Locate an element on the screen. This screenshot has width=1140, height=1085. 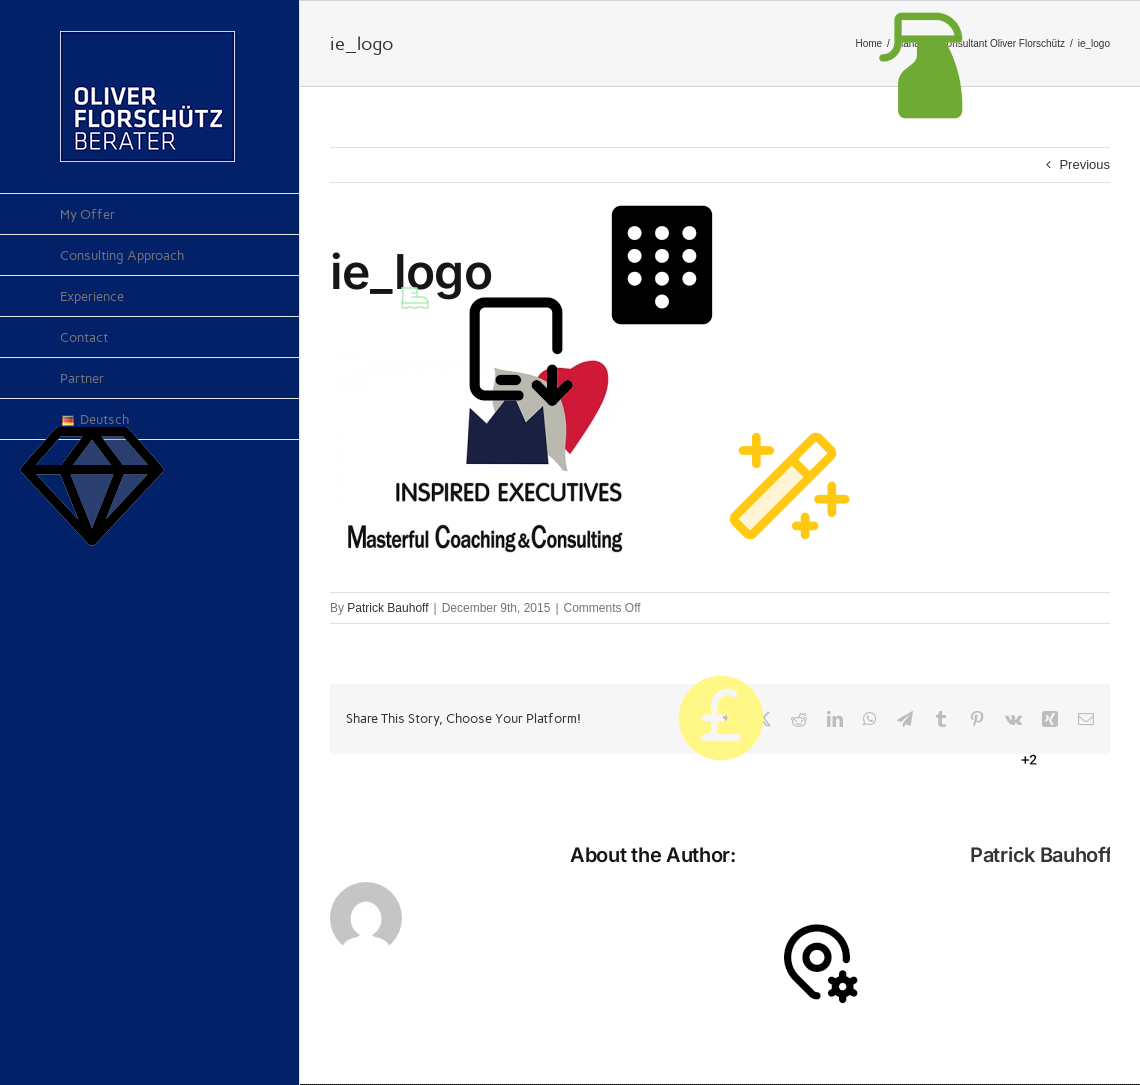
apply auto-enhance or smart adjustments is located at coordinates (783, 486).